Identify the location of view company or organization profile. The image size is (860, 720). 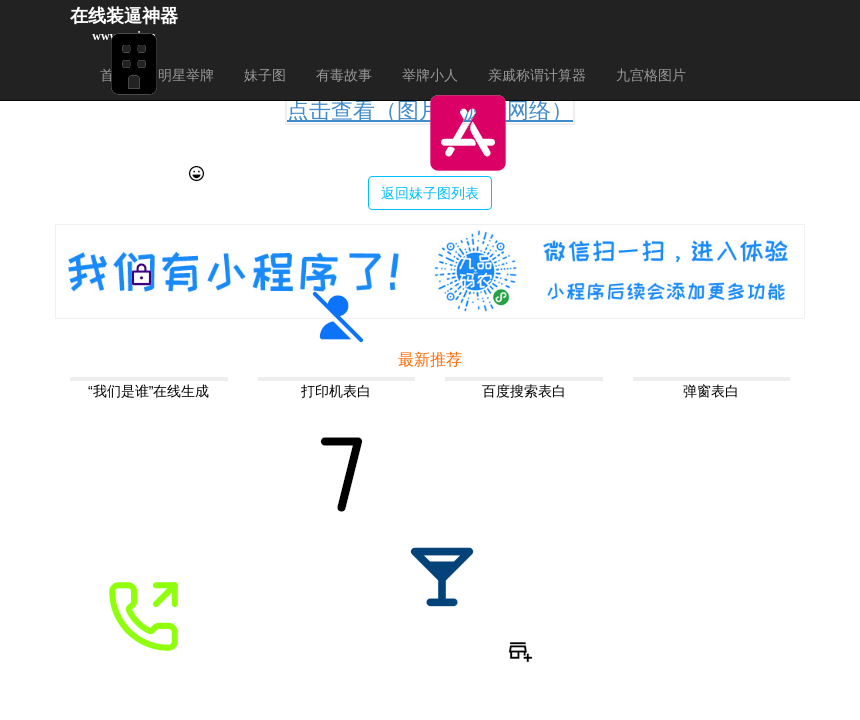
(134, 64).